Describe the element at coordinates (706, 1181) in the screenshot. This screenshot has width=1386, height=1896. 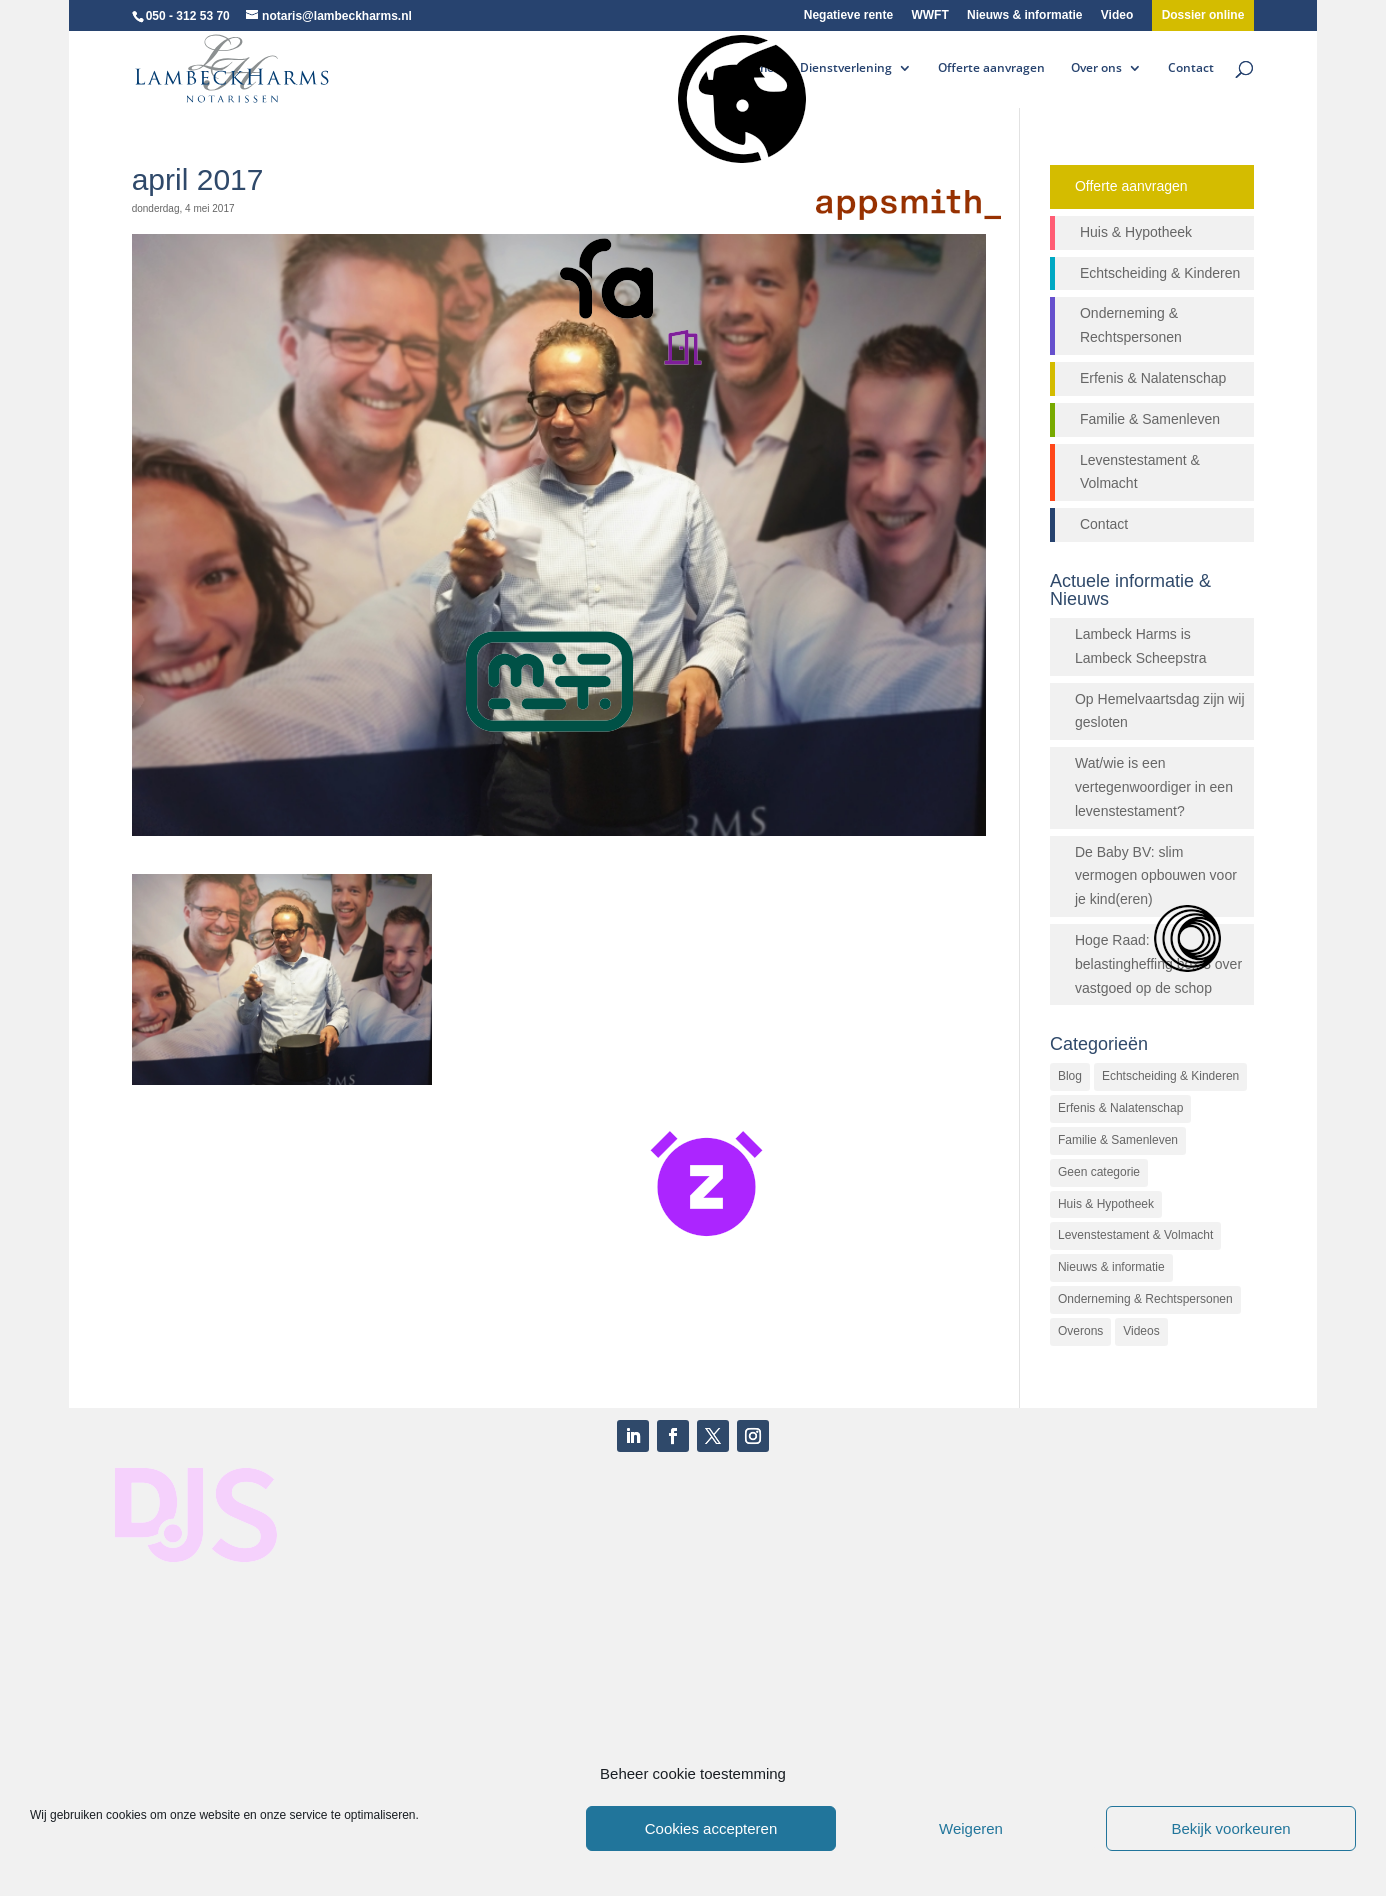
I see `snooze an active alarm` at that location.